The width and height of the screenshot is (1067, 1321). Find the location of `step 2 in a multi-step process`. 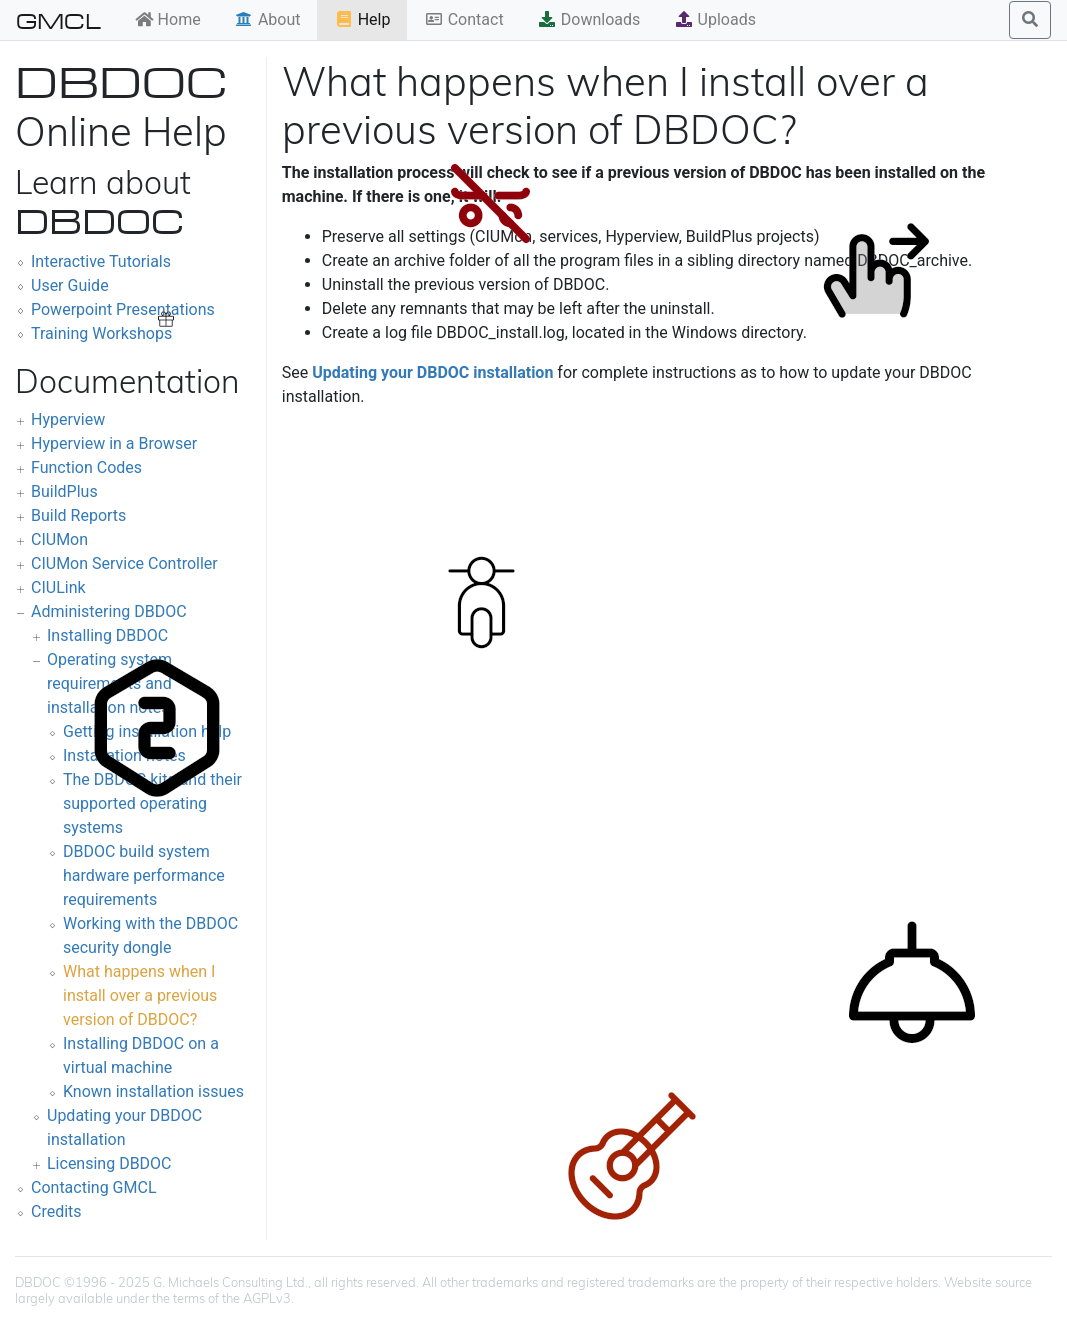

step 2 in a multi-step process is located at coordinates (157, 728).